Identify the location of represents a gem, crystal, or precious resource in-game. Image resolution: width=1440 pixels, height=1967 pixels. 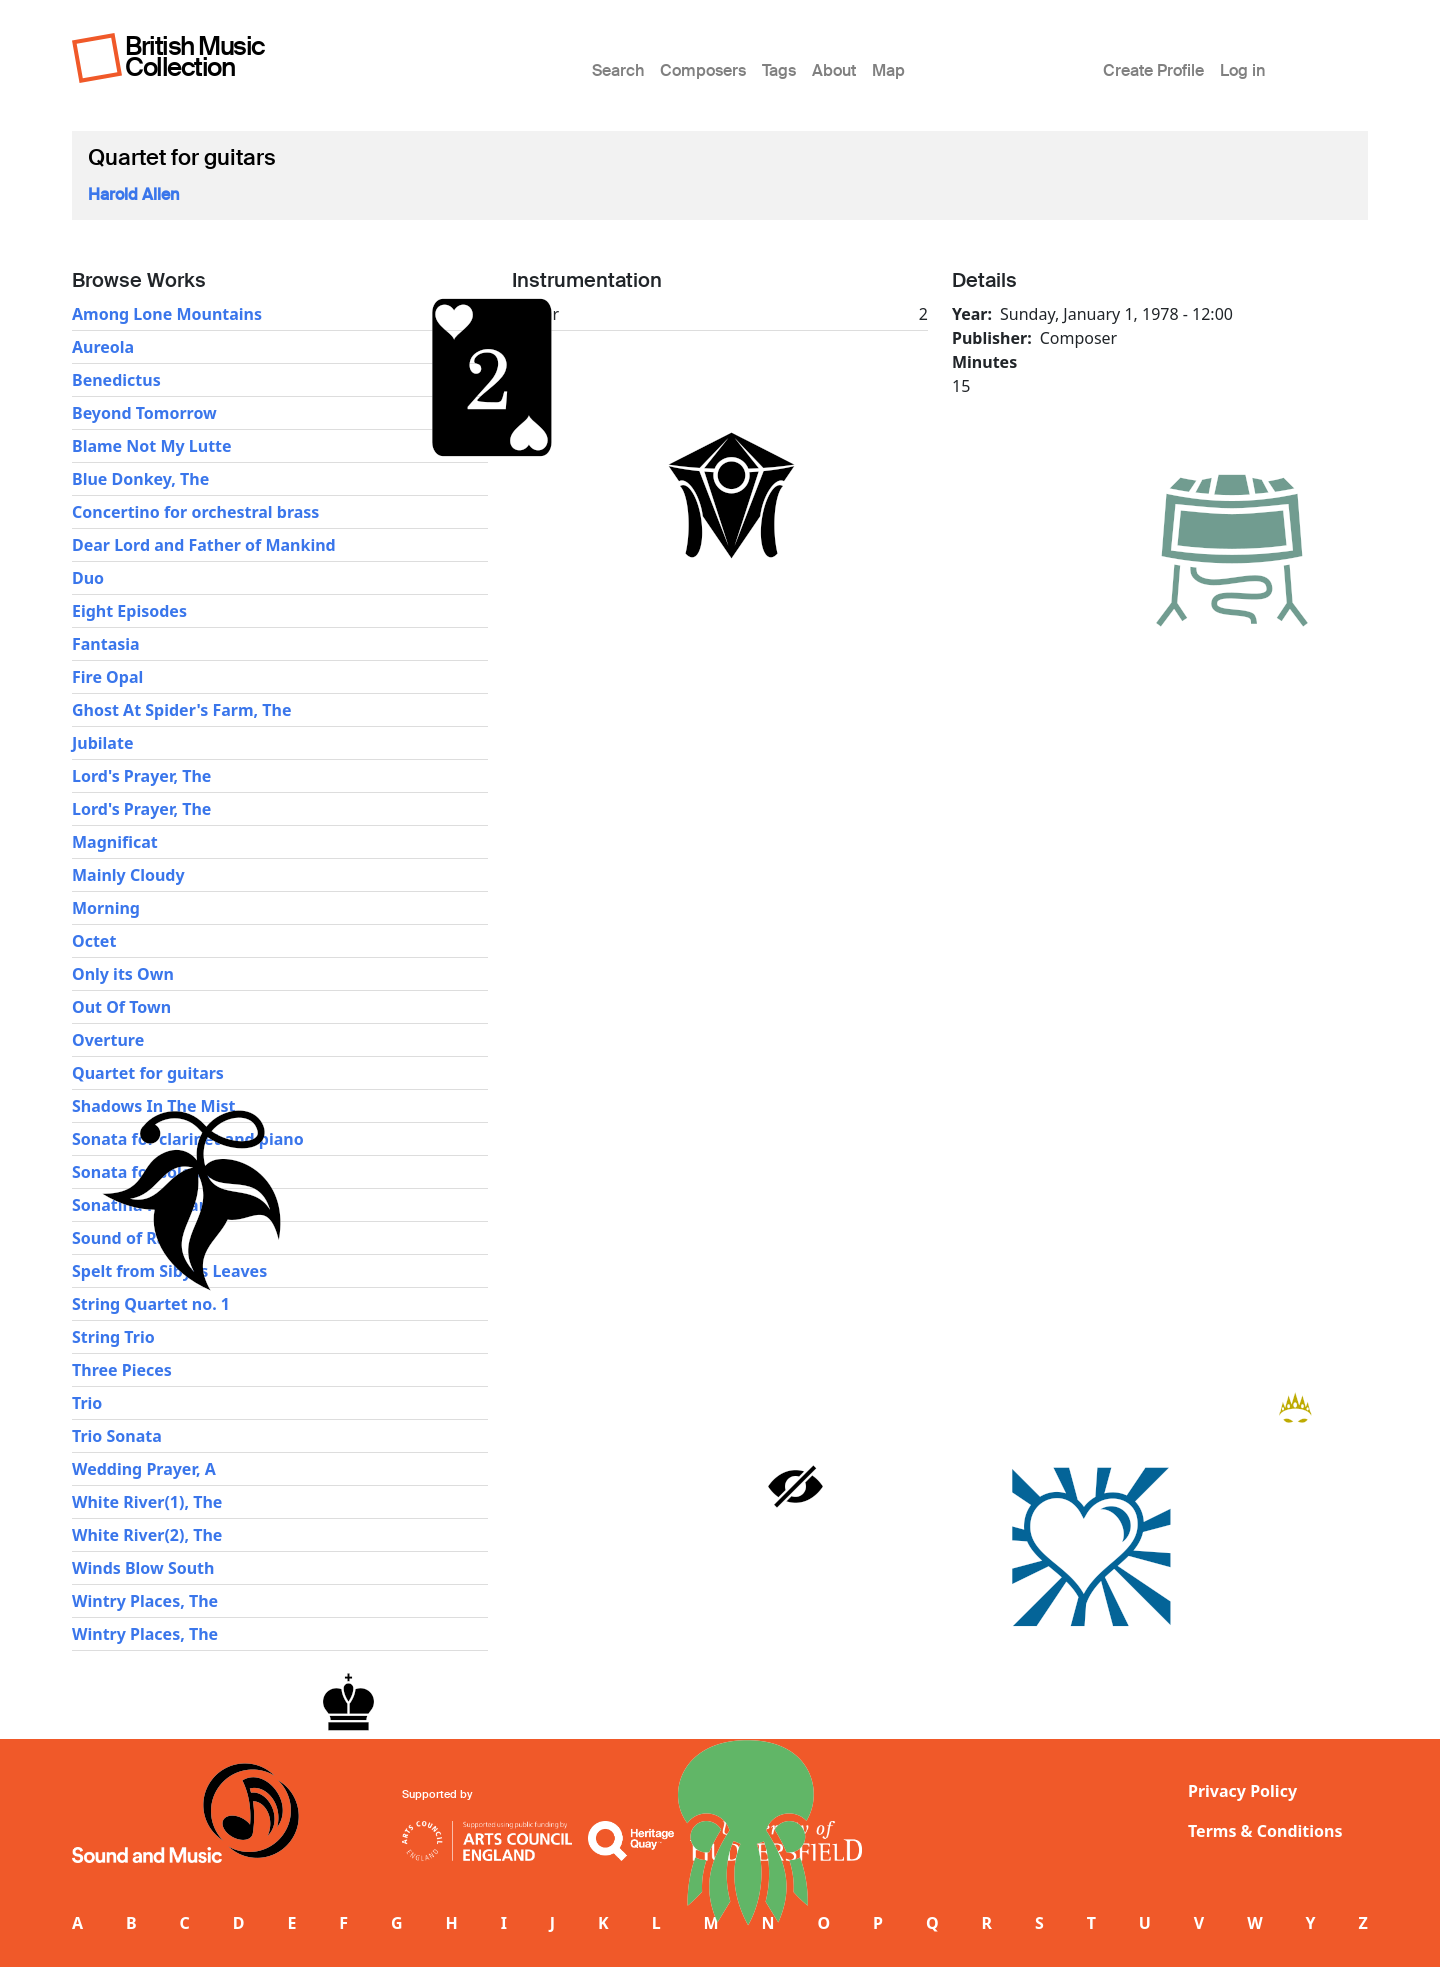
(731, 495).